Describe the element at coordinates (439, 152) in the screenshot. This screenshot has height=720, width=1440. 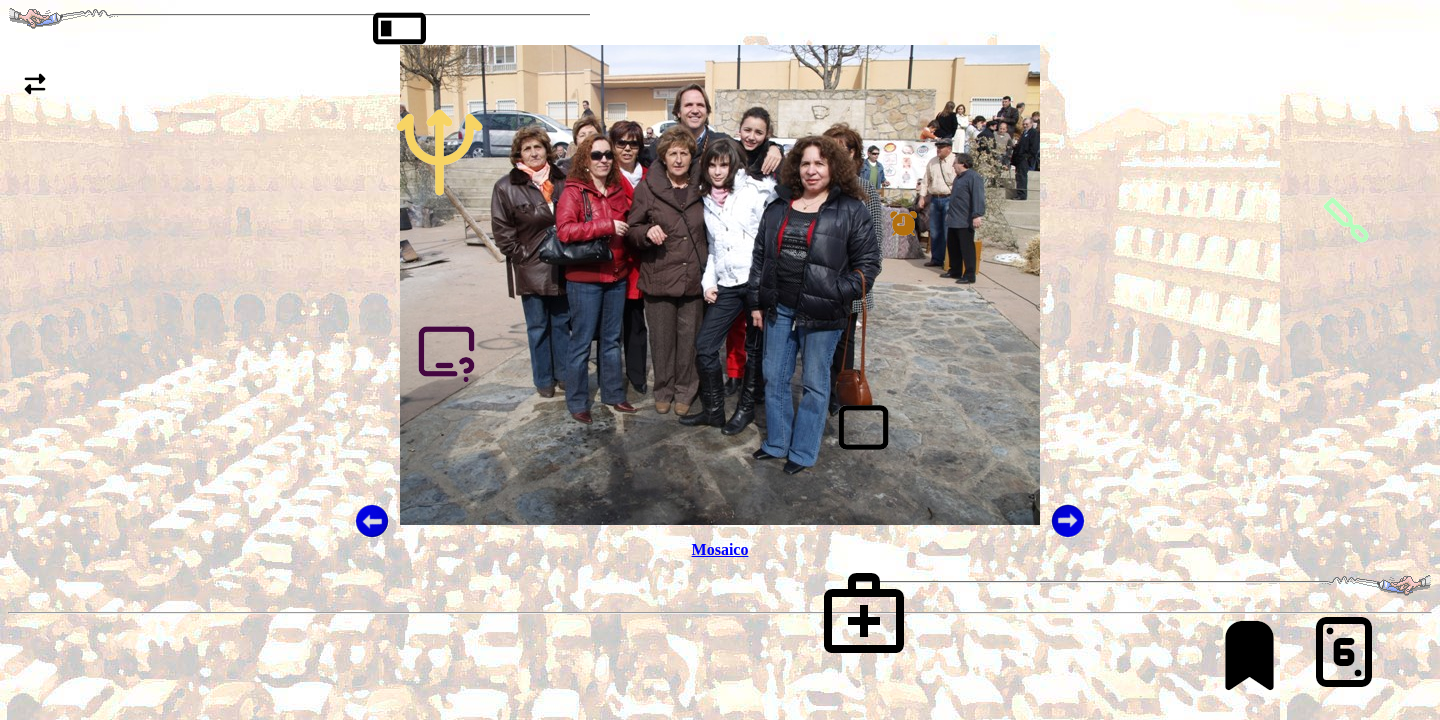
I see `neptune or poseidon symbol in astrology or mythology app` at that location.